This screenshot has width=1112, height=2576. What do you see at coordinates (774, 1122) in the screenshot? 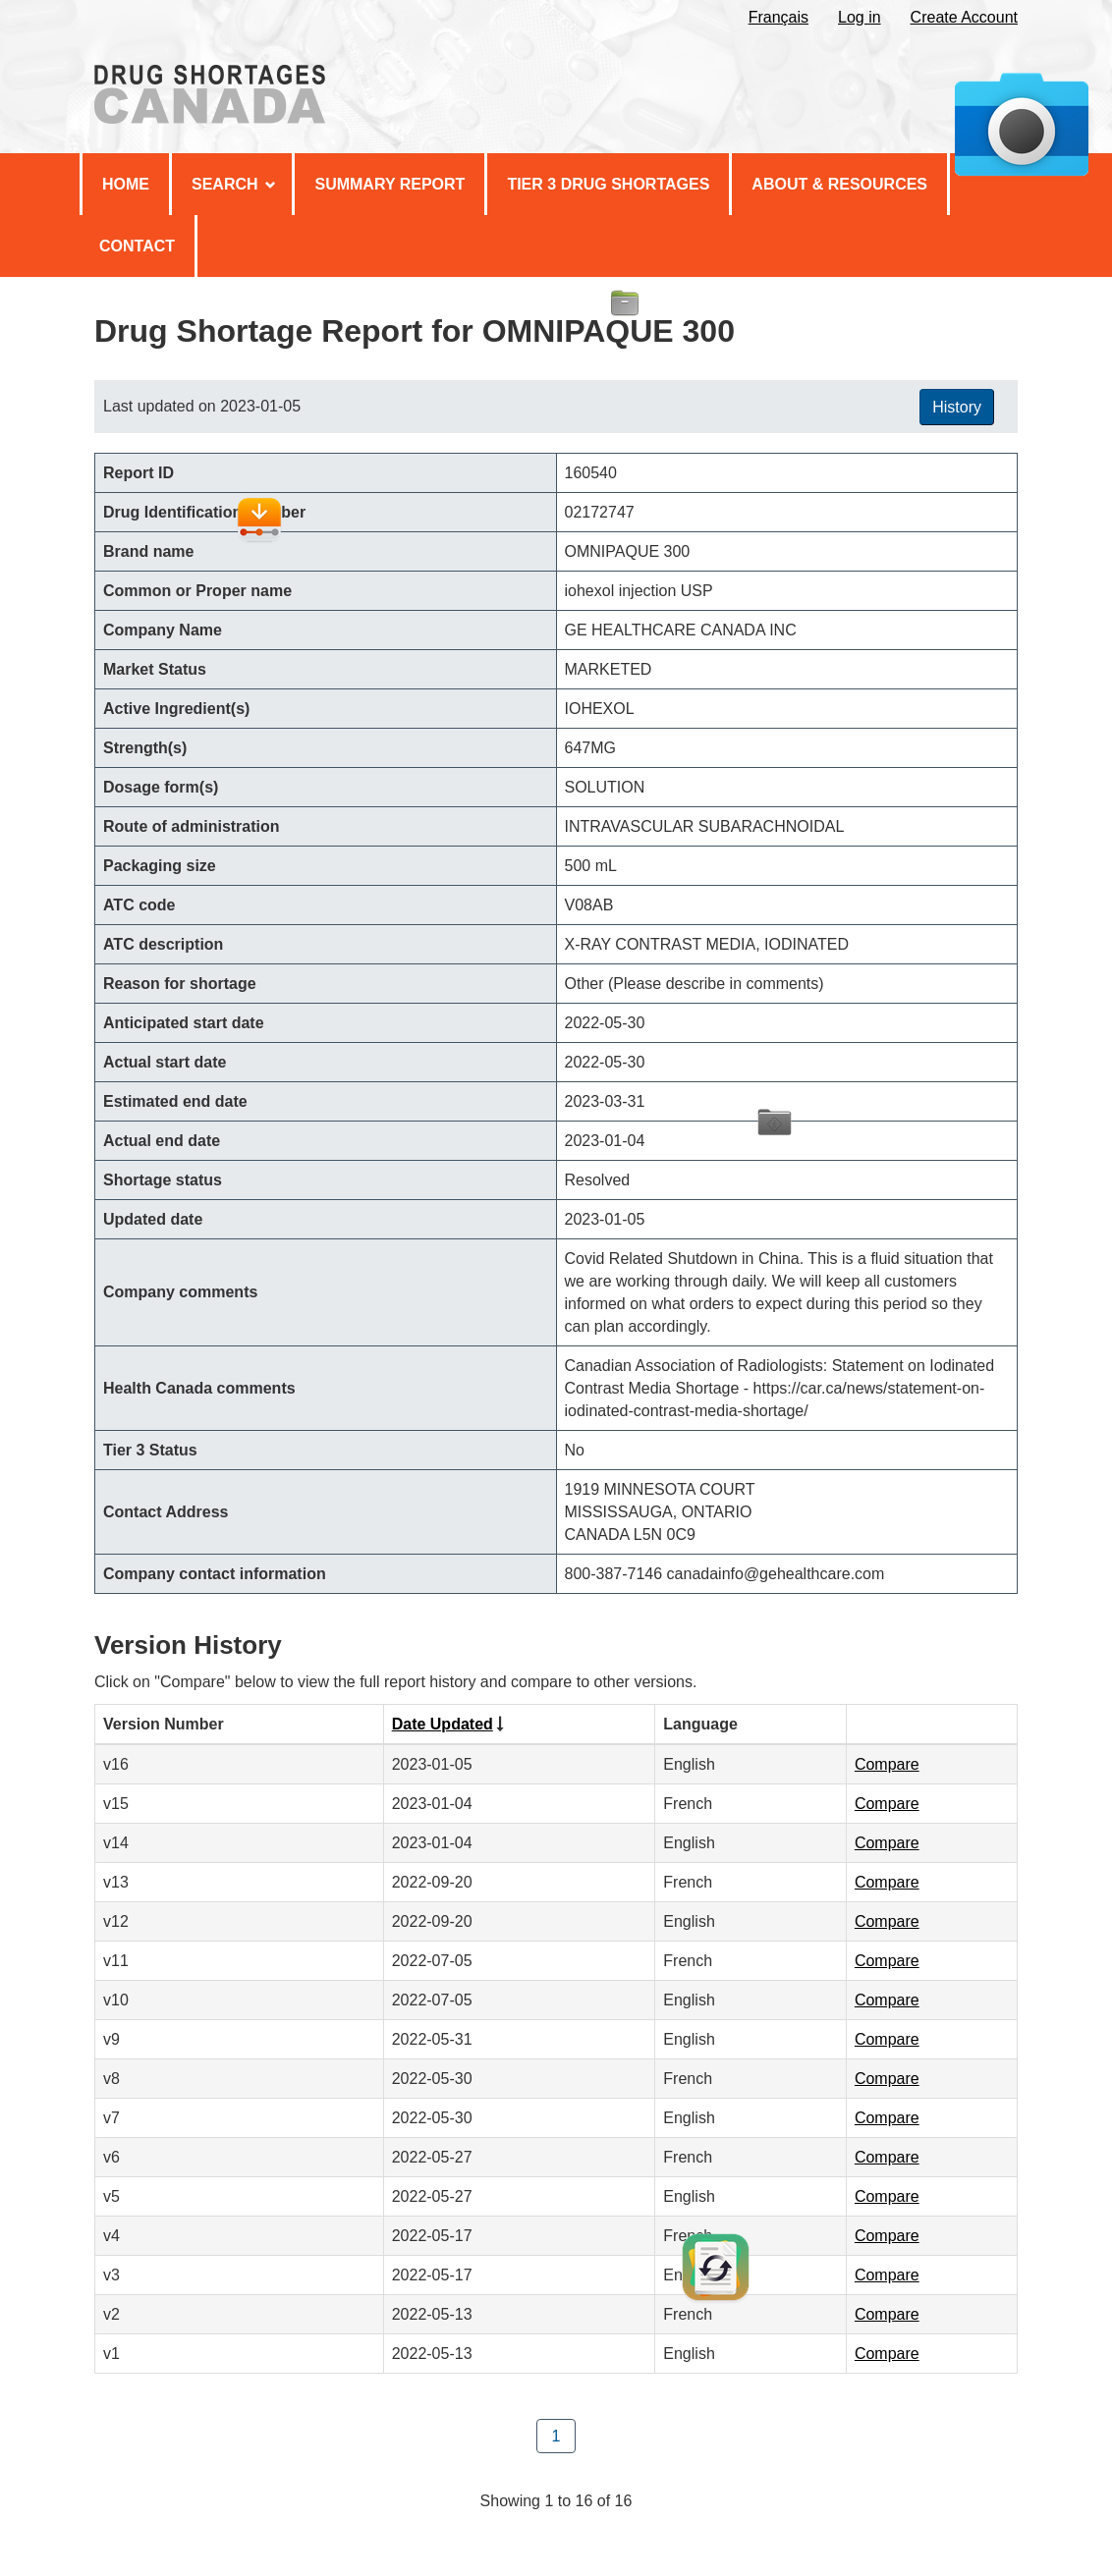
I see `access public or shared folder` at bounding box center [774, 1122].